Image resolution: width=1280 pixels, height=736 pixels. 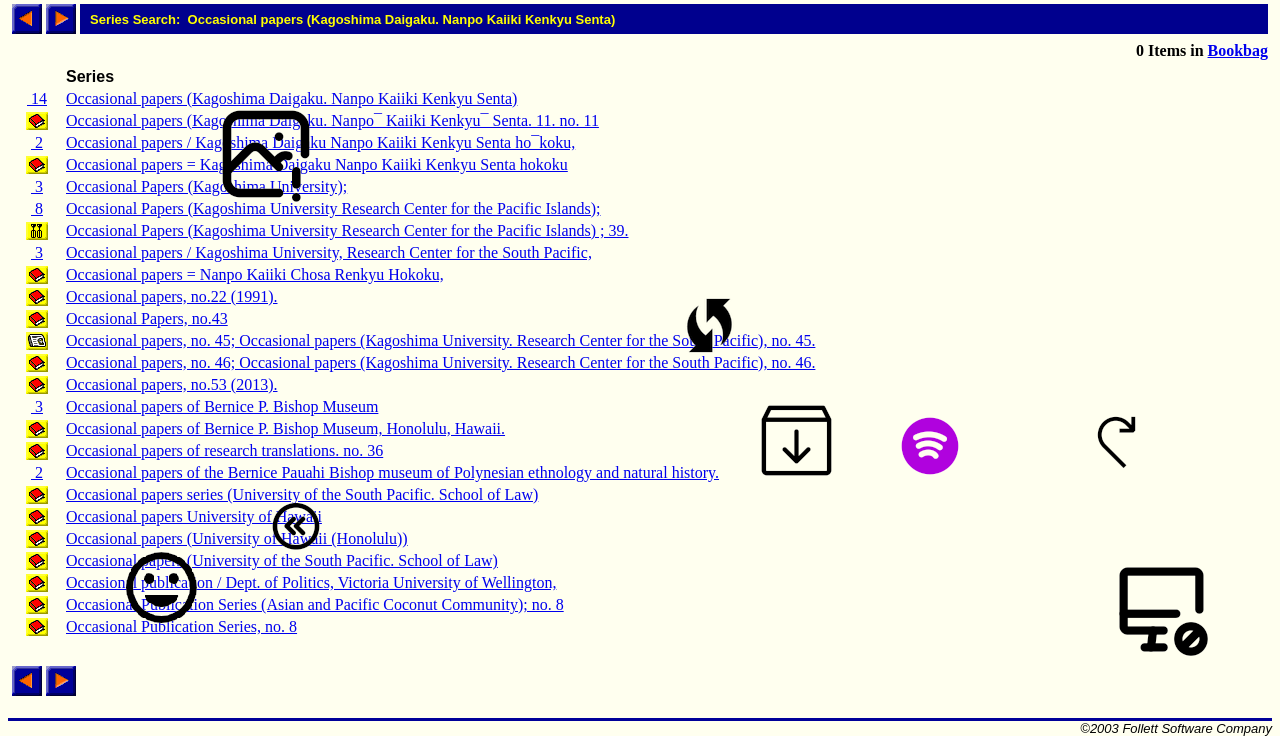 What do you see at coordinates (930, 446) in the screenshot?
I see `open Spotify app` at bounding box center [930, 446].